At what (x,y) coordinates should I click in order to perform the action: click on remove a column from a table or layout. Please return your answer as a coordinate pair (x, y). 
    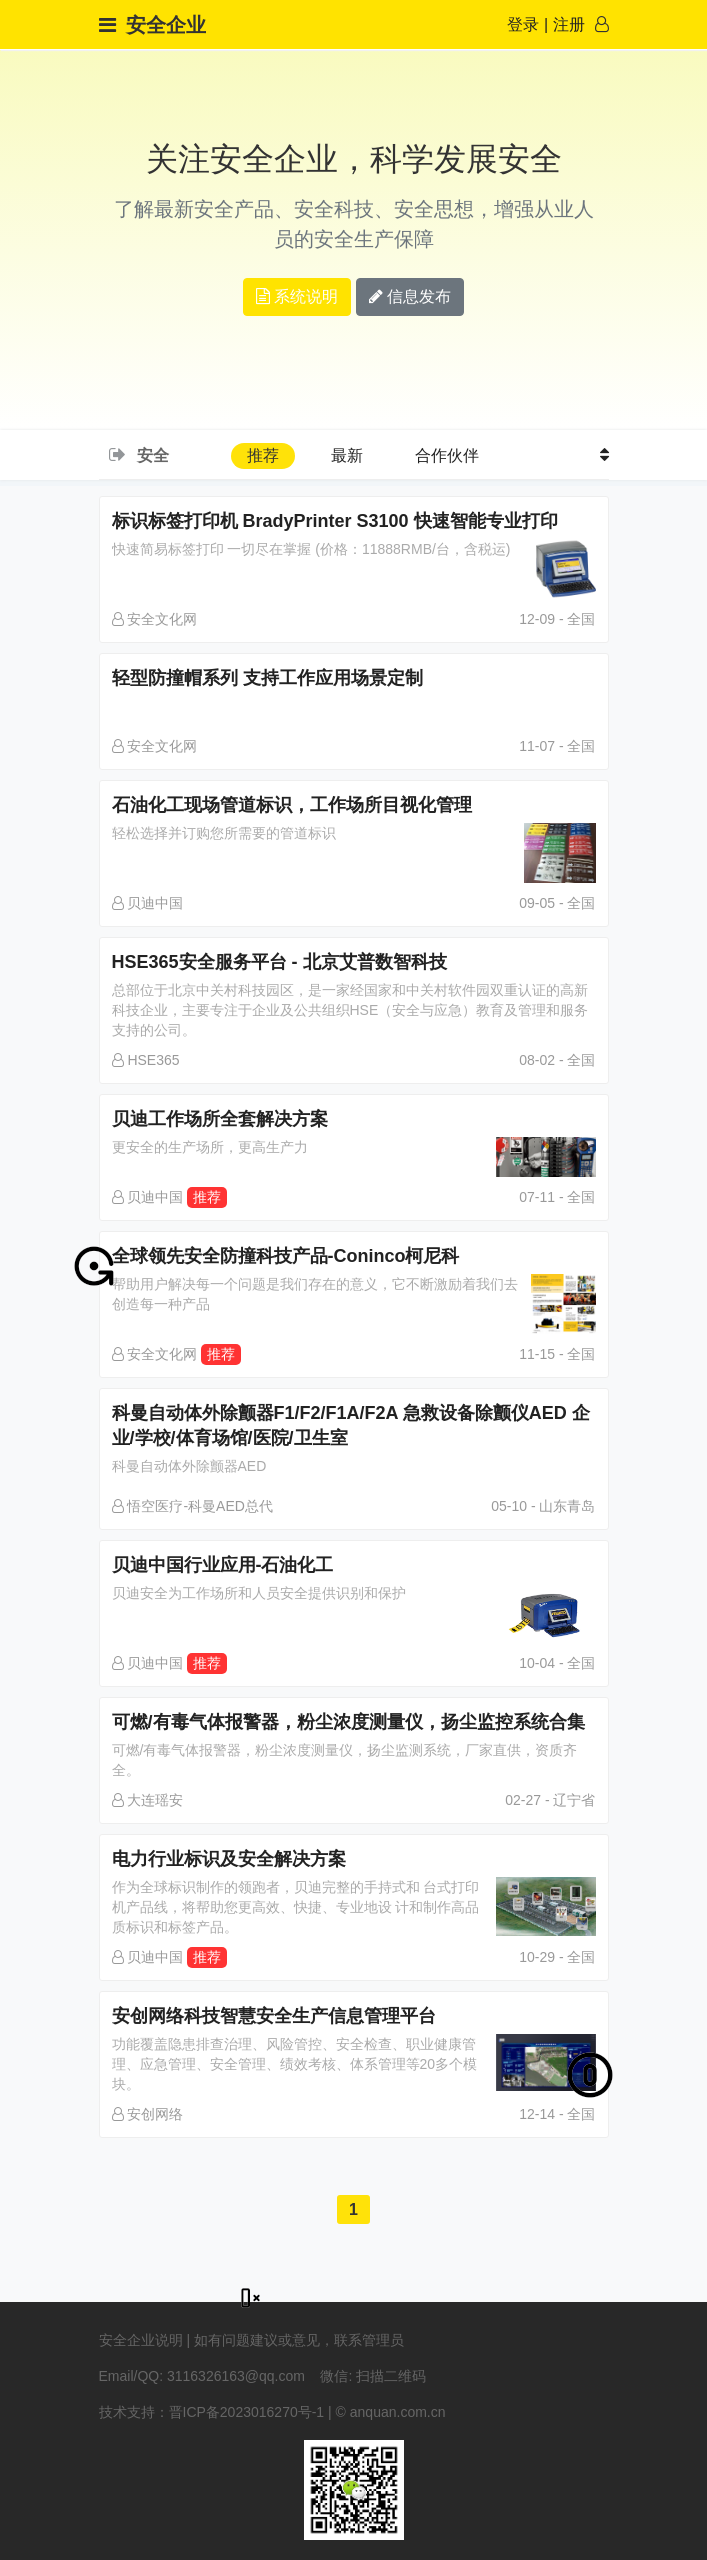
    Looking at the image, I should click on (250, 2298).